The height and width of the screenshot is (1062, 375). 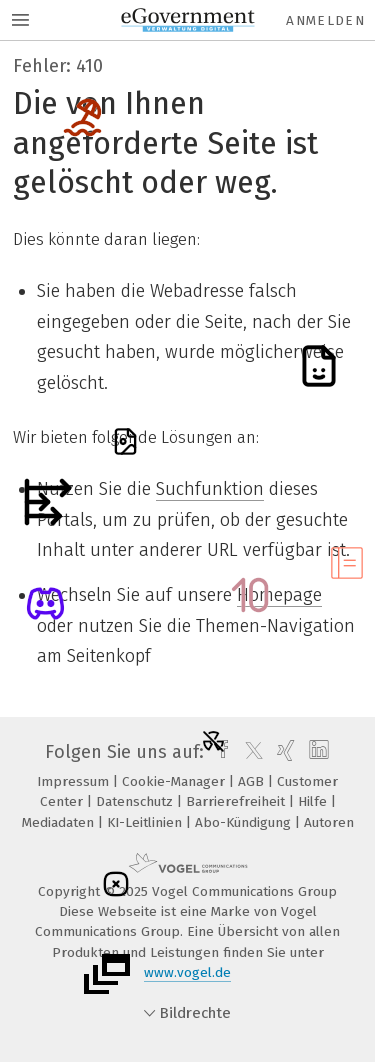 I want to click on indicates item number 10 in a list or sequence, so click(x=251, y=595).